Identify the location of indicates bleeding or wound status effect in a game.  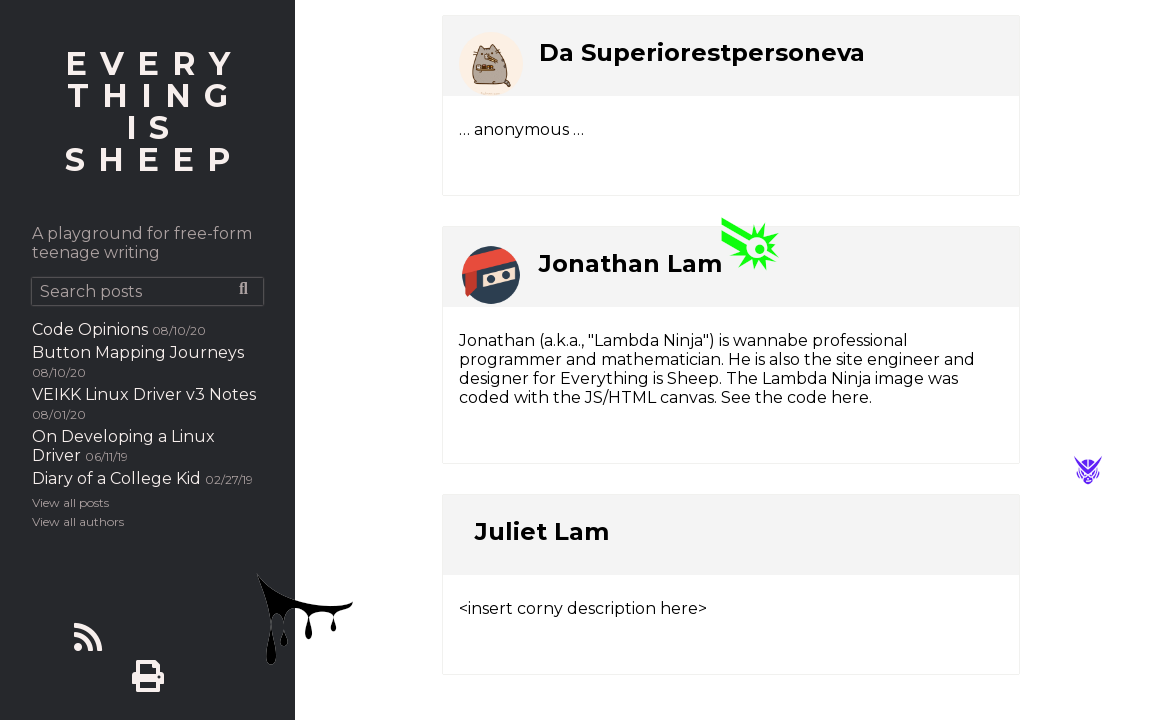
(305, 617).